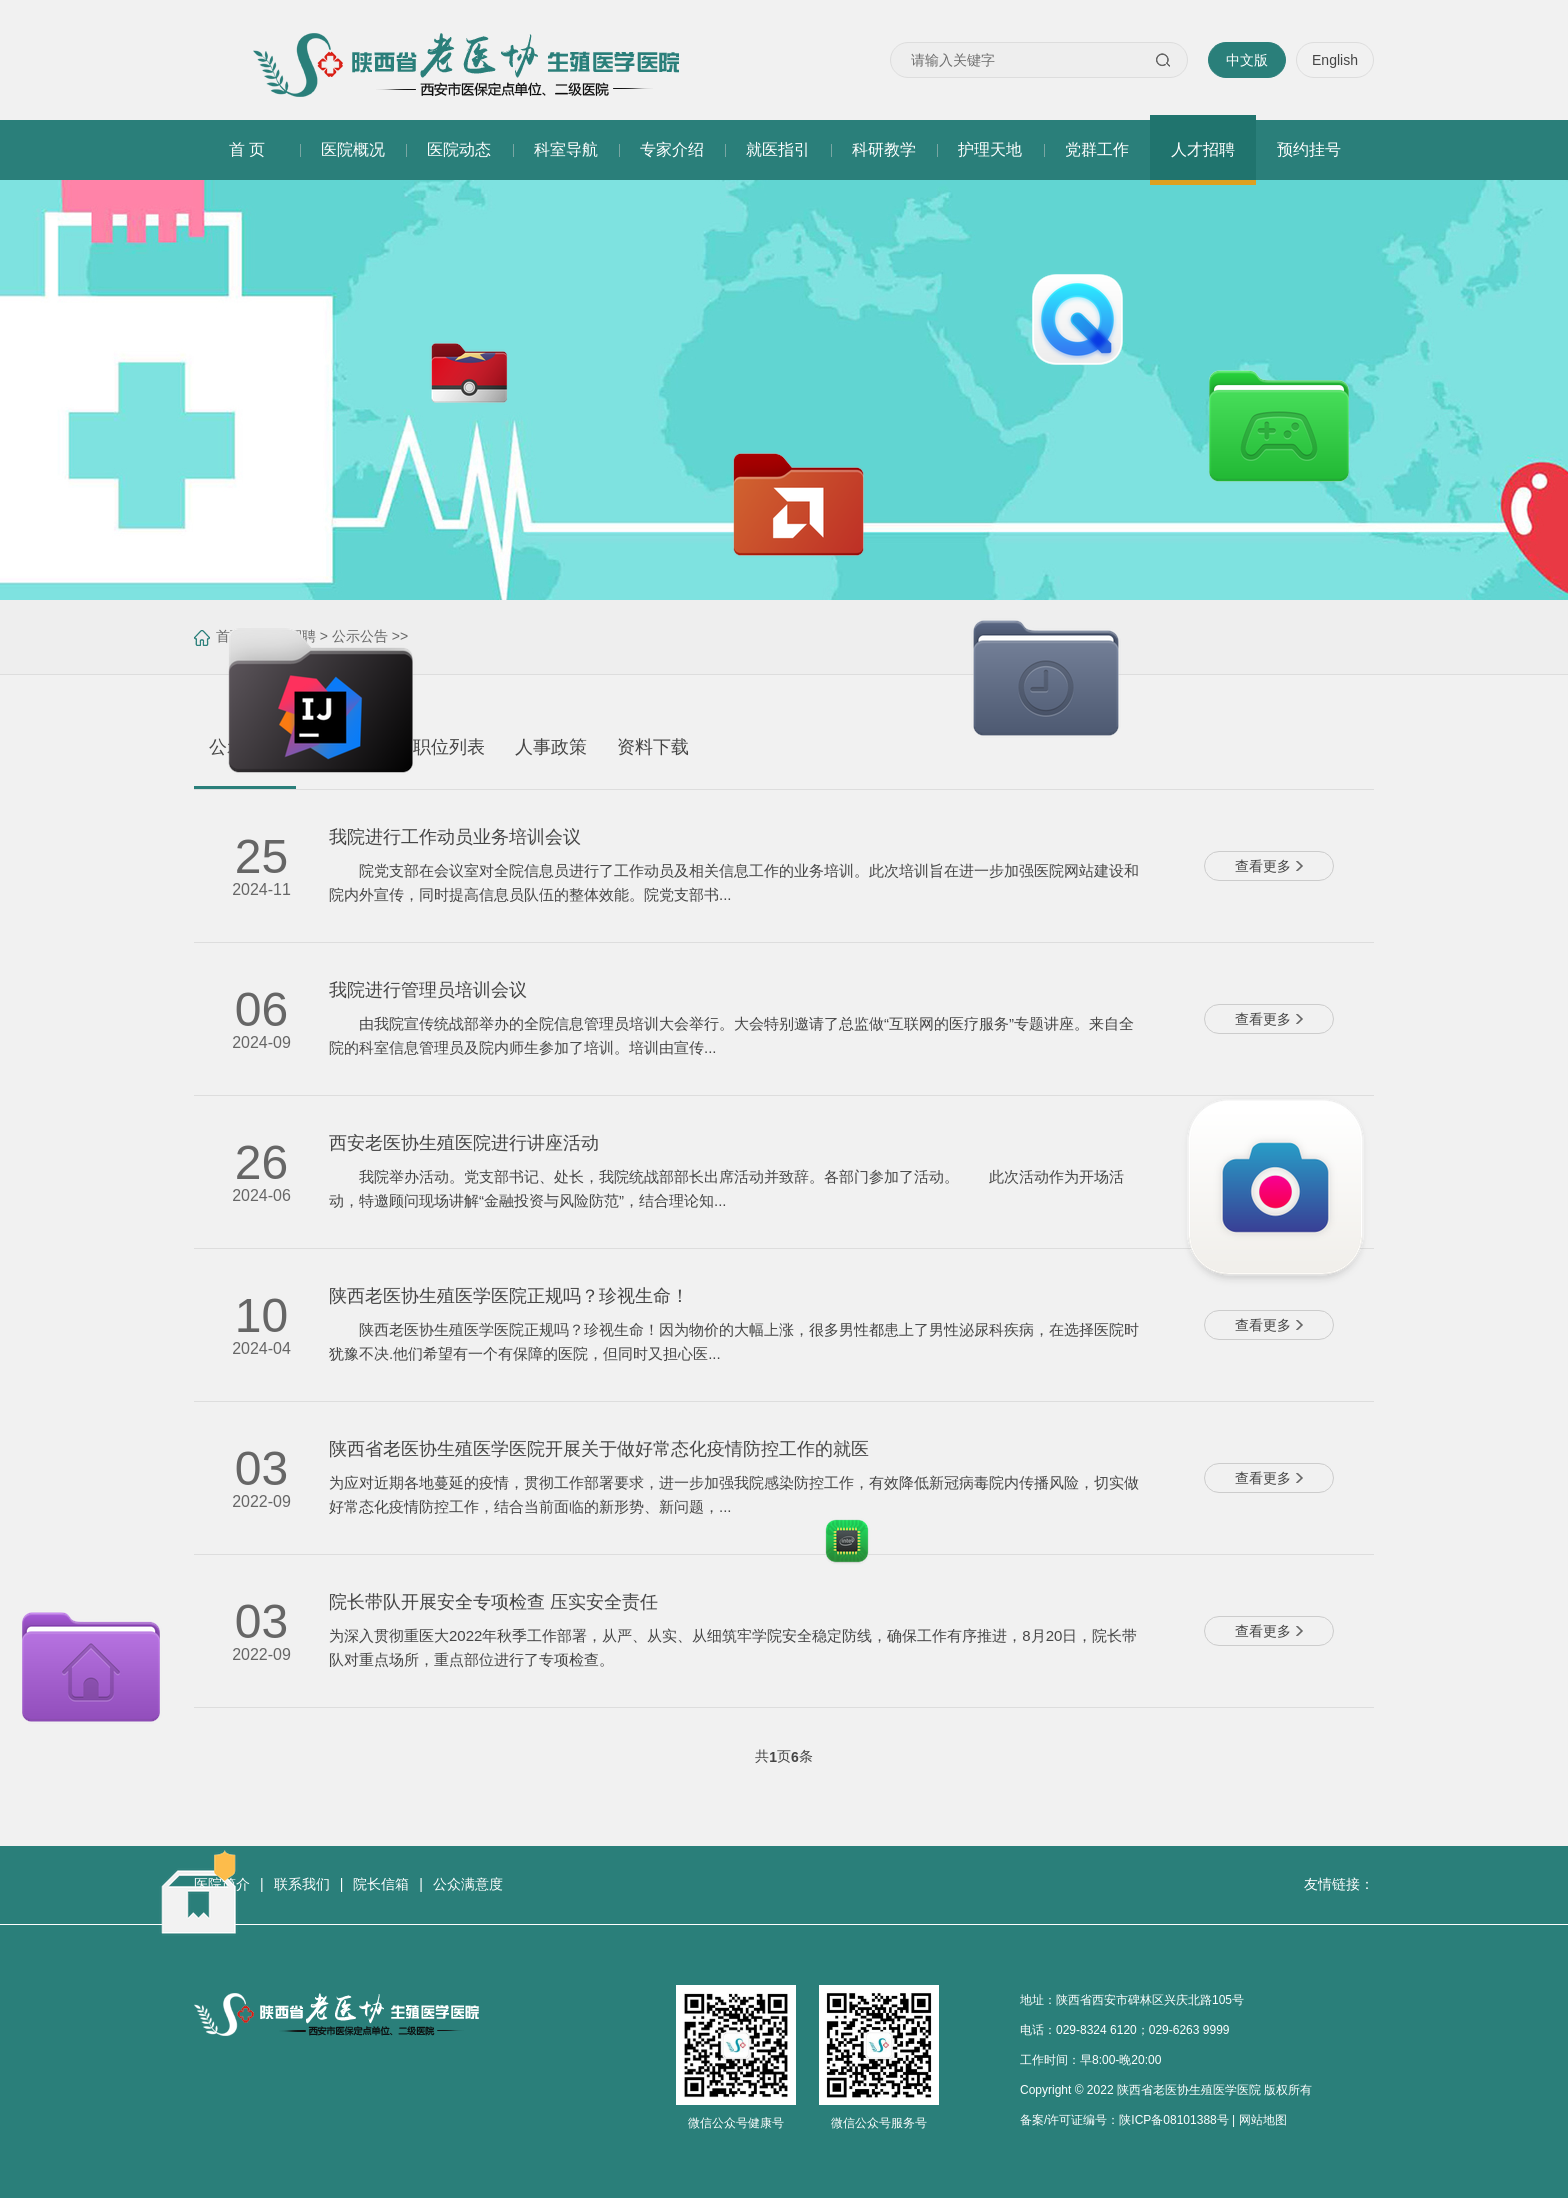 The height and width of the screenshot is (2198, 1568). Describe the element at coordinates (320, 705) in the screenshot. I see `open folder containing IntelliJ IDEA projects` at that location.